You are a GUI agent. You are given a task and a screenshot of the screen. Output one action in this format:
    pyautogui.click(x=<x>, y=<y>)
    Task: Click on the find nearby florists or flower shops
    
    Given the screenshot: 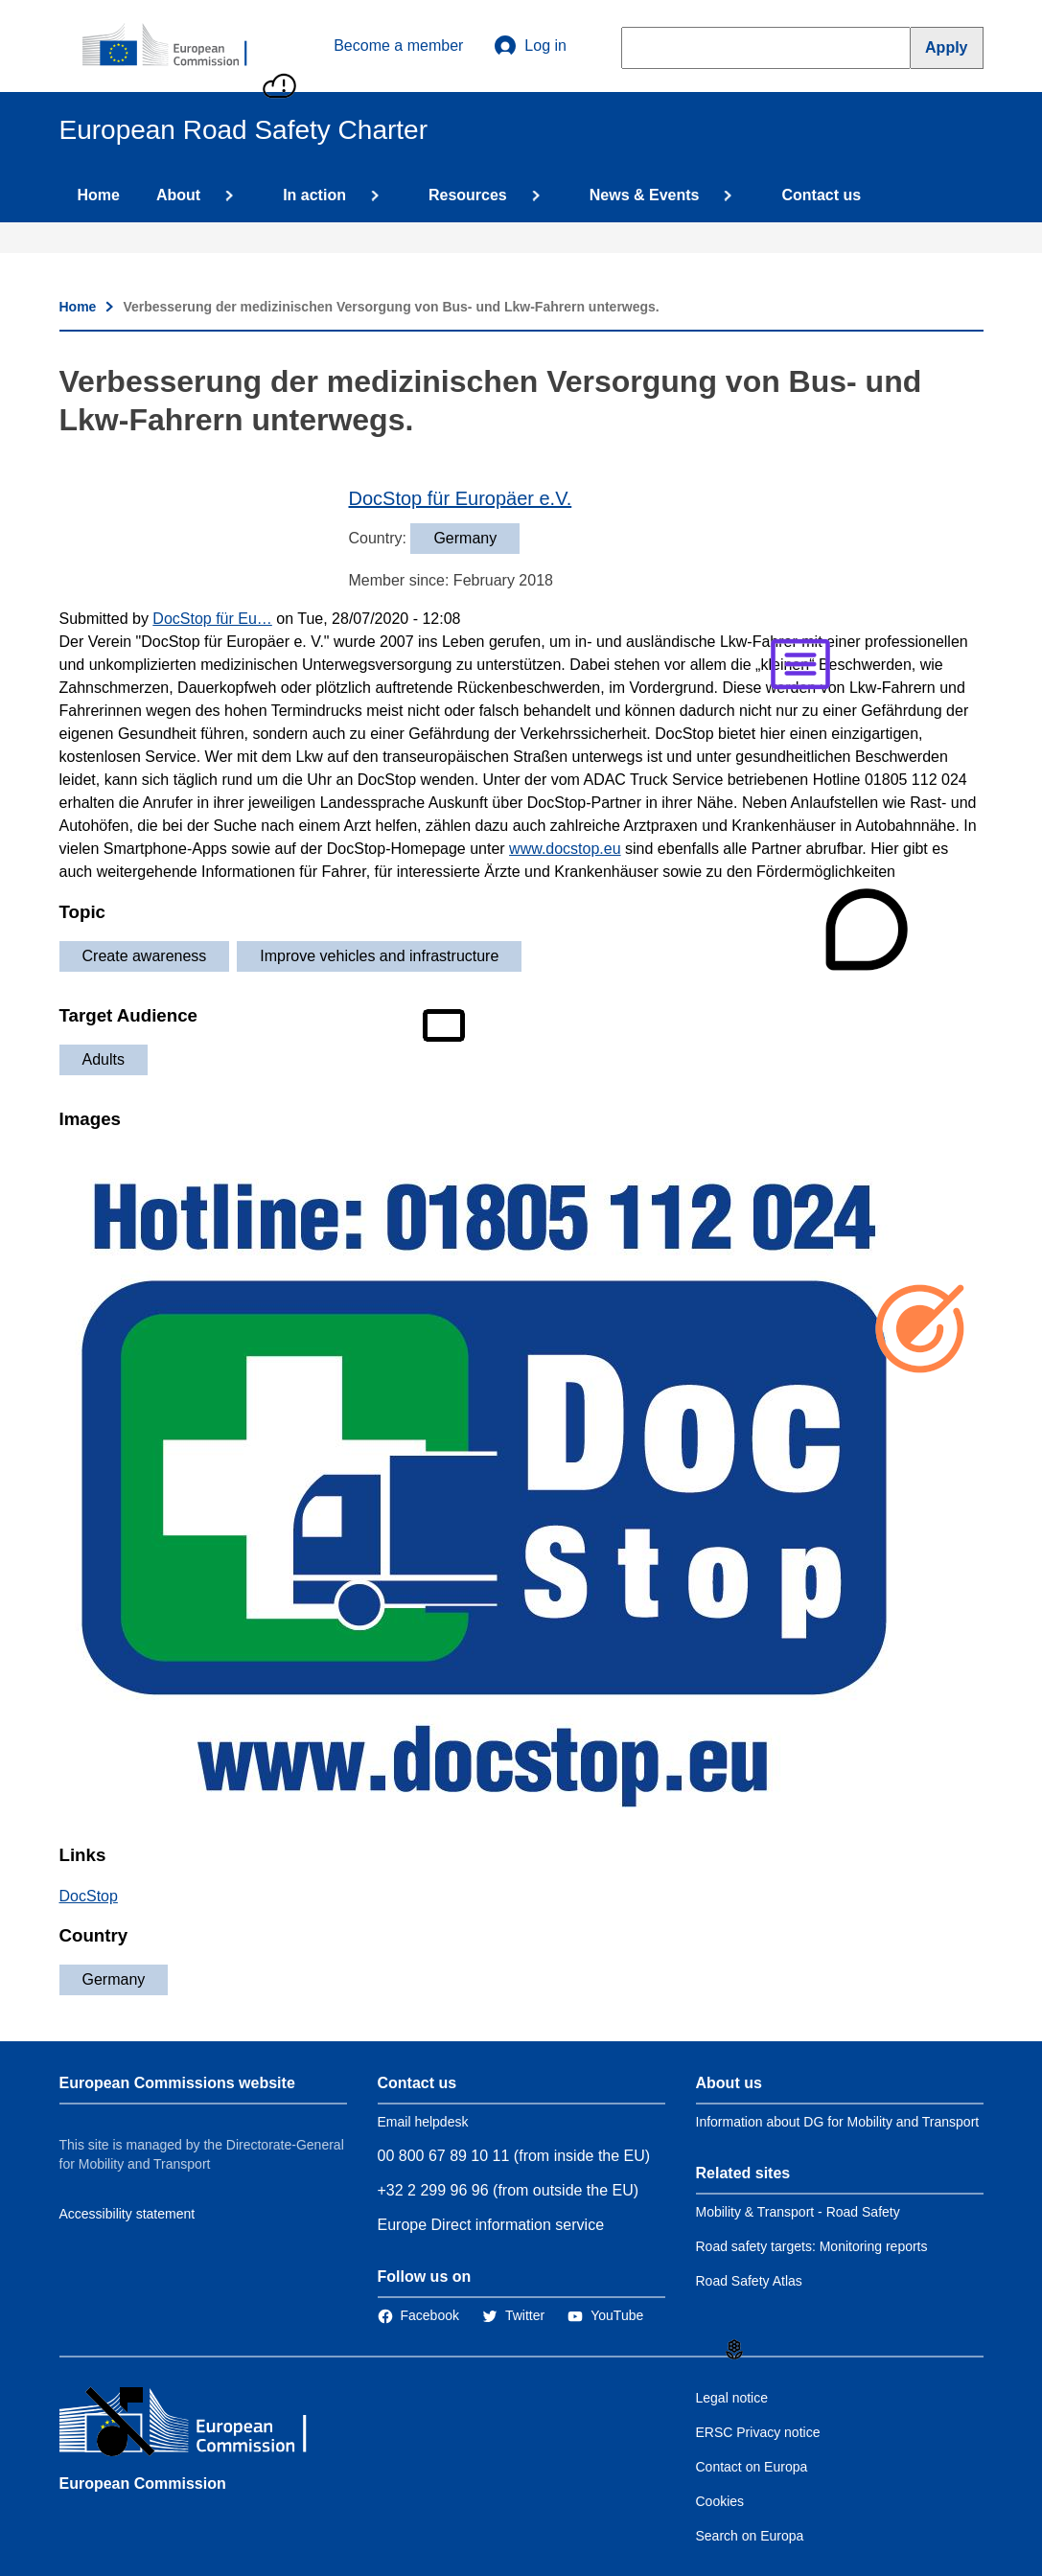 What is the action you would take?
    pyautogui.click(x=734, y=2350)
    